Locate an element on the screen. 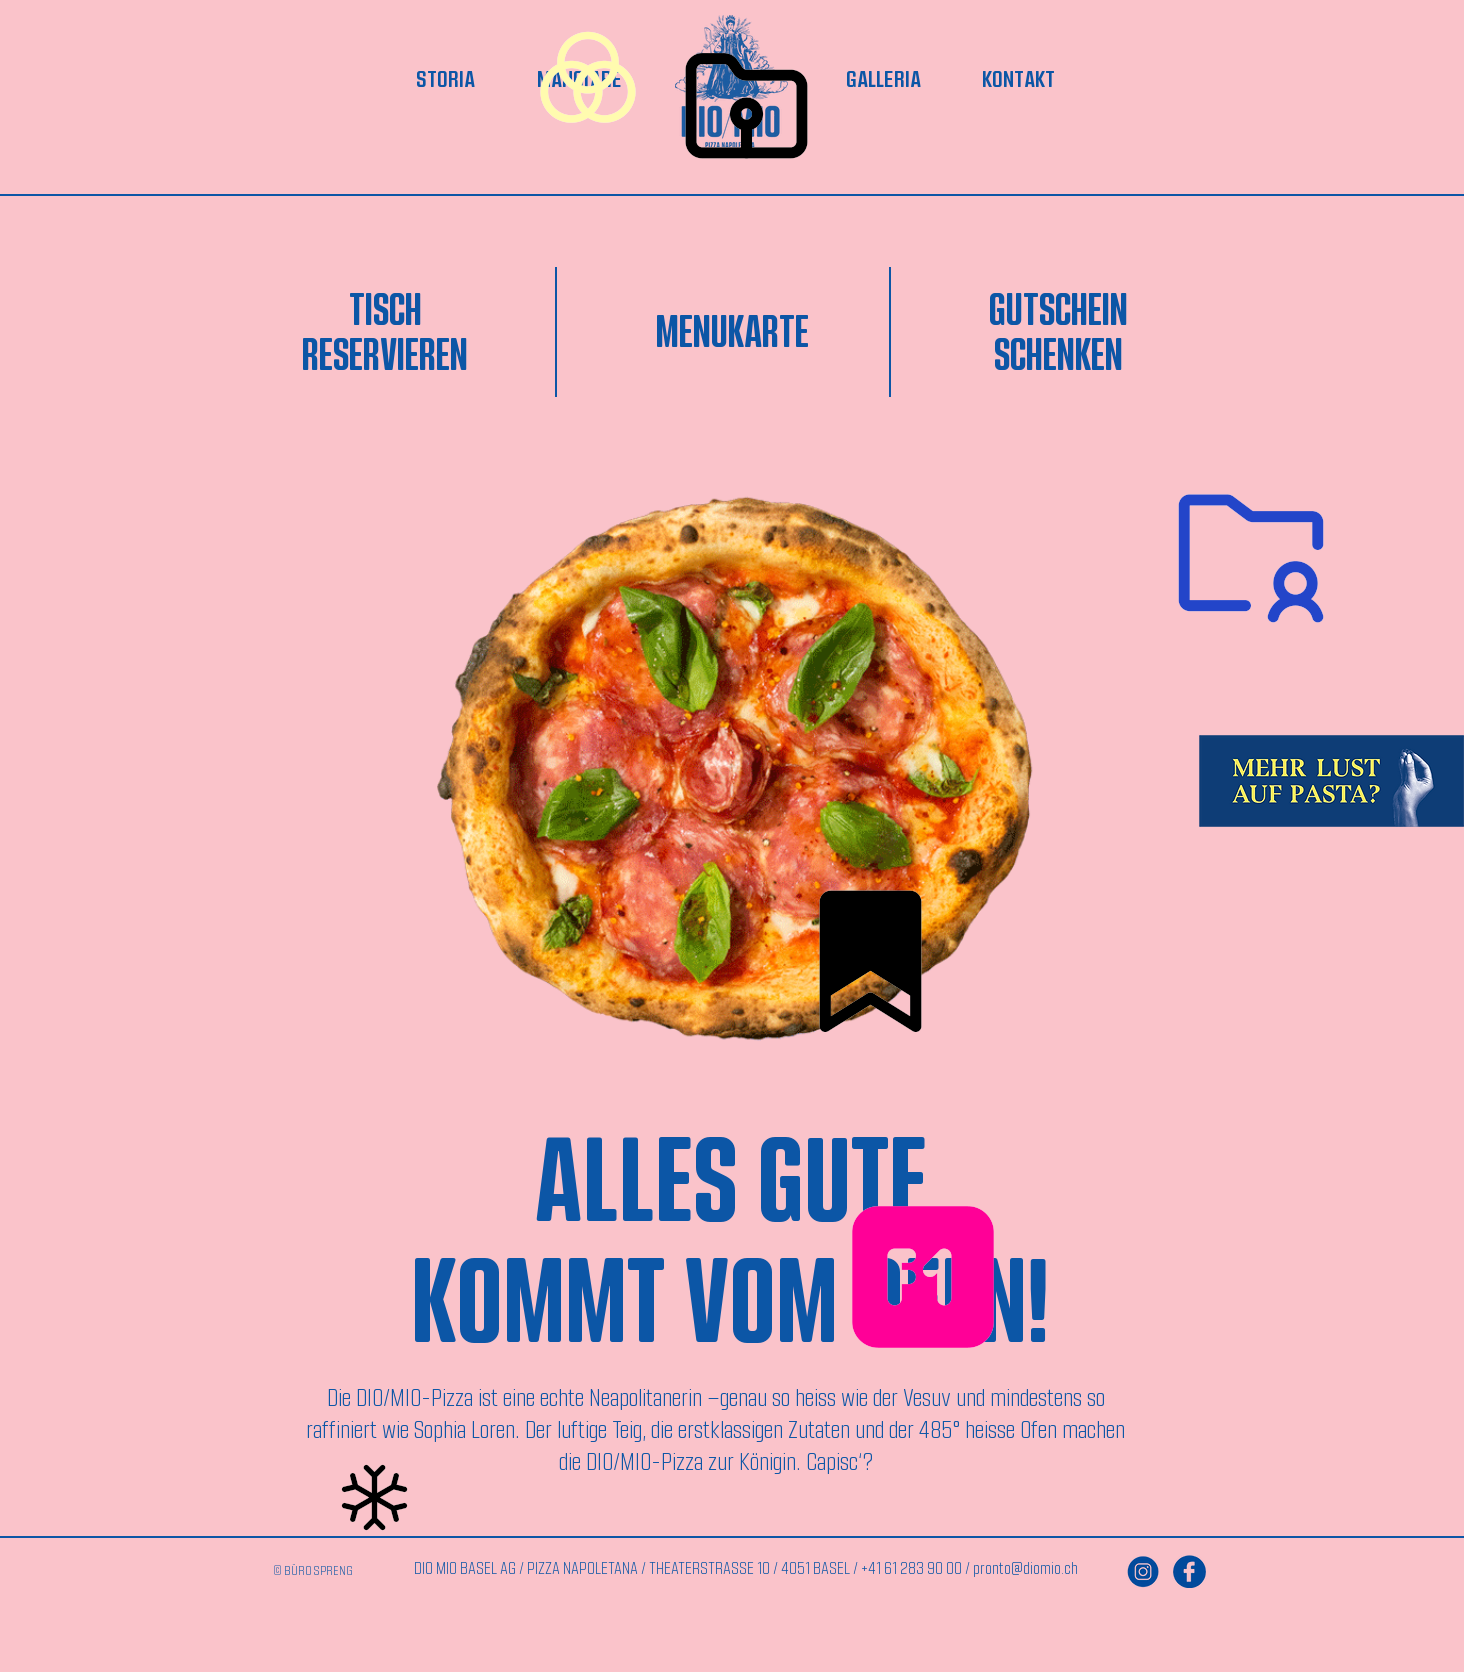 Image resolution: width=1464 pixels, height=1672 pixels. save this item for later is located at coordinates (870, 958).